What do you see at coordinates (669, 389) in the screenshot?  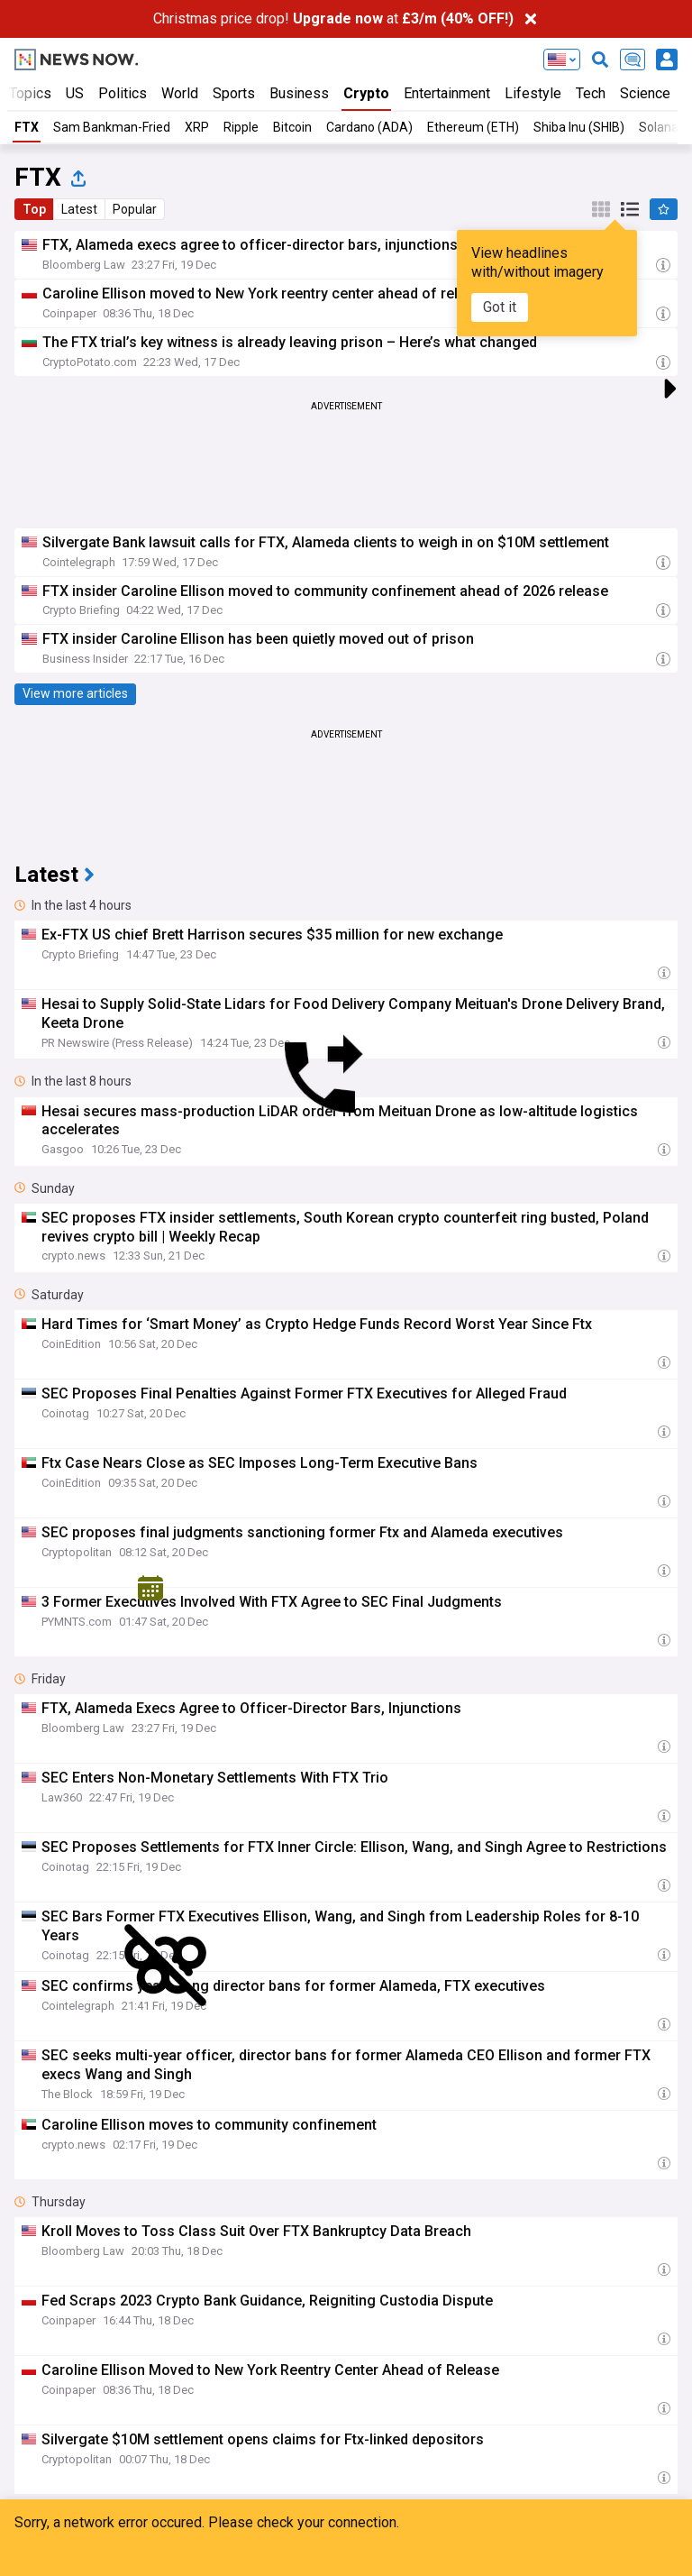 I see `play media or start video` at bounding box center [669, 389].